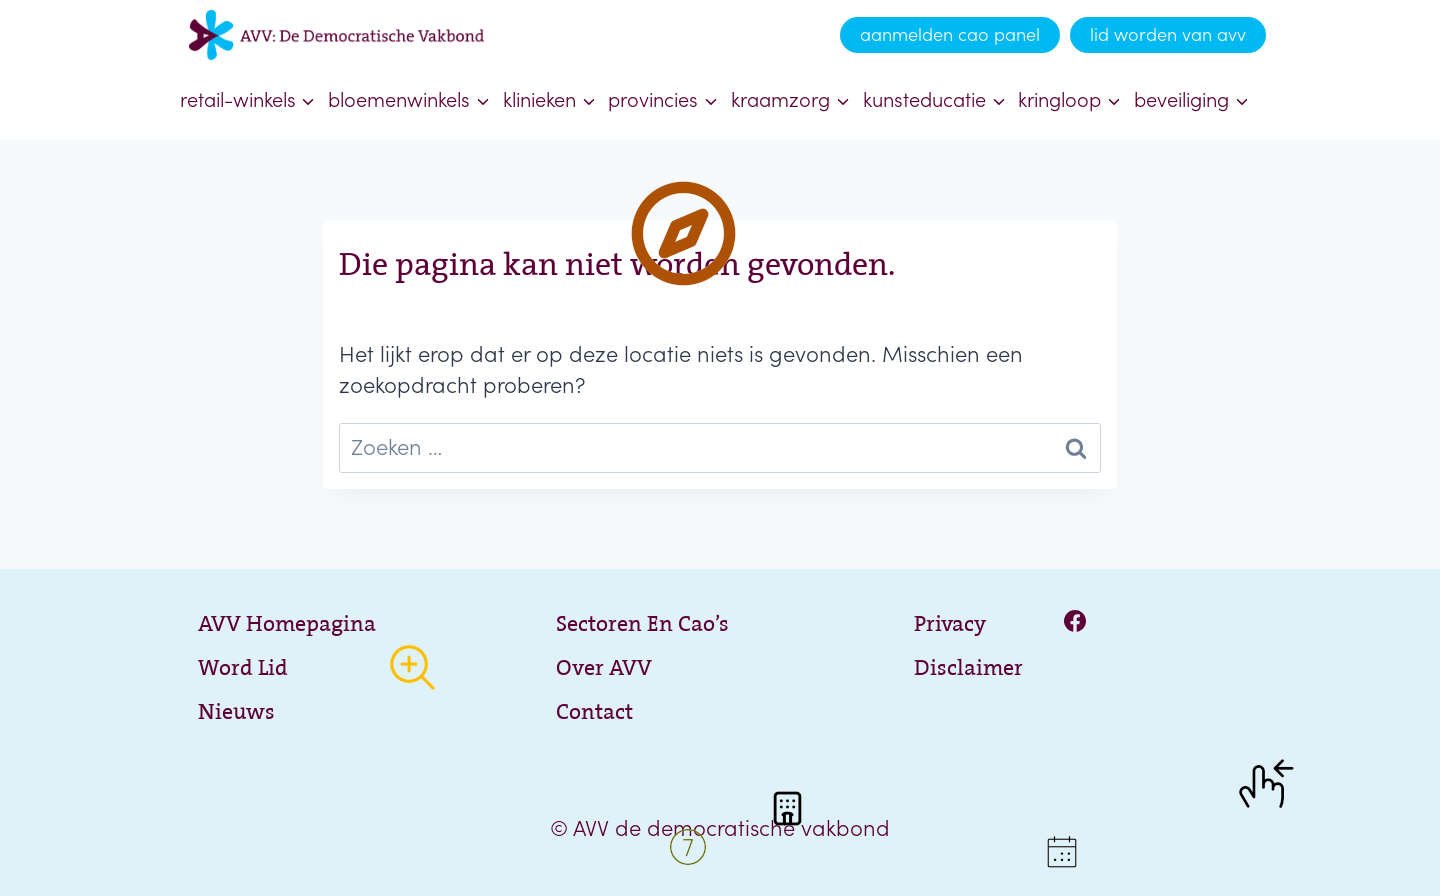 The width and height of the screenshot is (1440, 896). Describe the element at coordinates (1062, 853) in the screenshot. I see `view calendar events` at that location.